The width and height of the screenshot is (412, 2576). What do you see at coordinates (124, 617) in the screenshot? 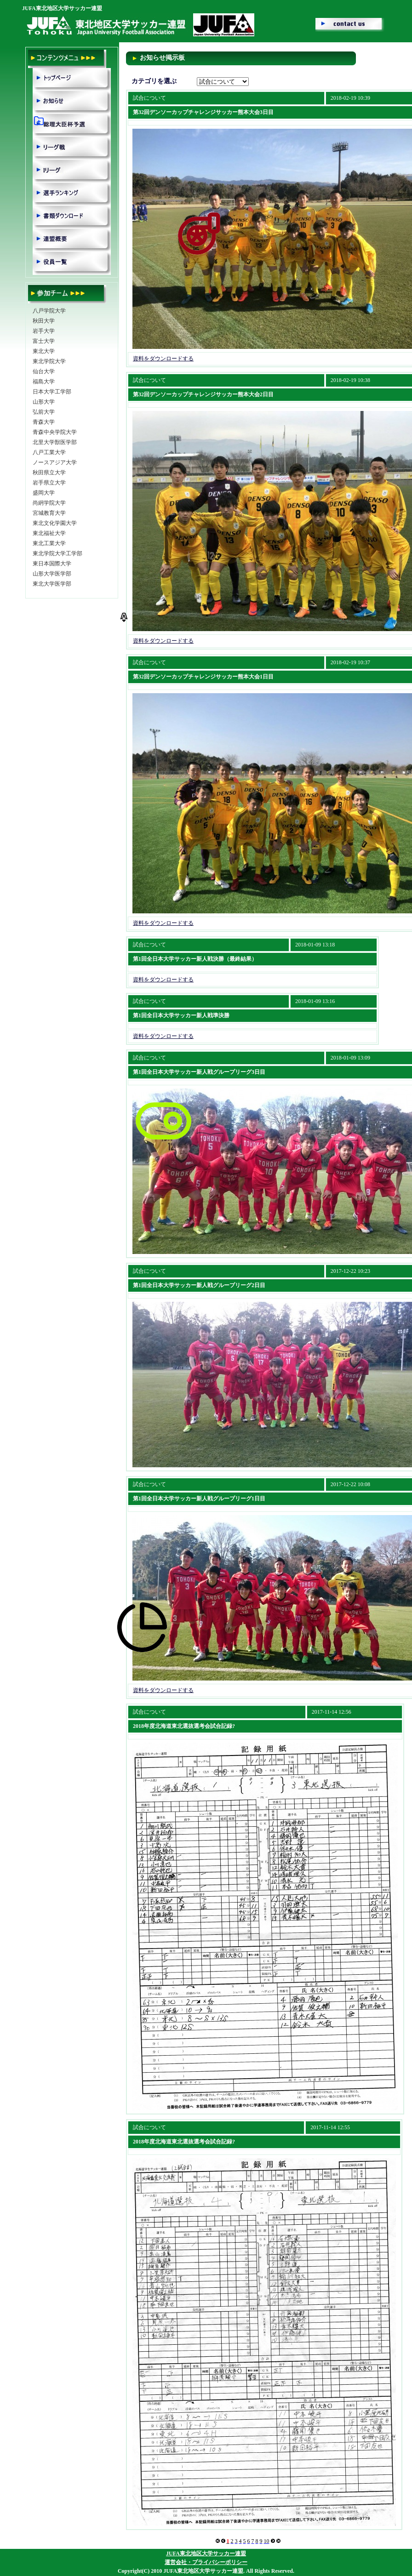
I see `astro framework logo` at bounding box center [124, 617].